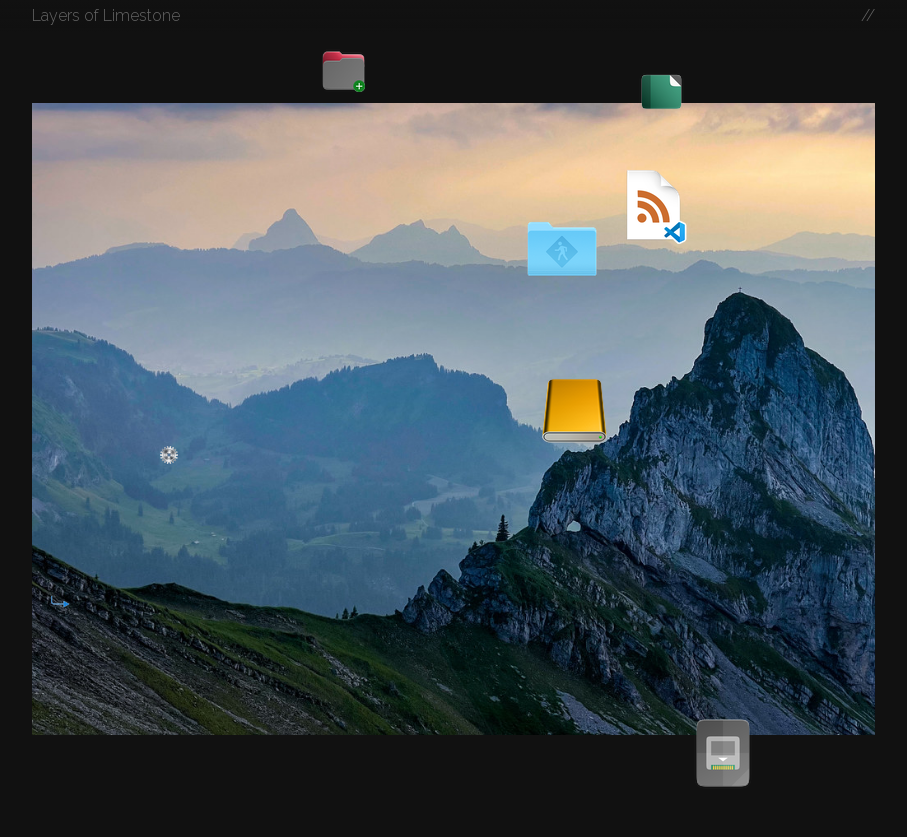 Image resolution: width=907 pixels, height=837 pixels. Describe the element at coordinates (343, 70) in the screenshot. I see `create a new folder` at that location.